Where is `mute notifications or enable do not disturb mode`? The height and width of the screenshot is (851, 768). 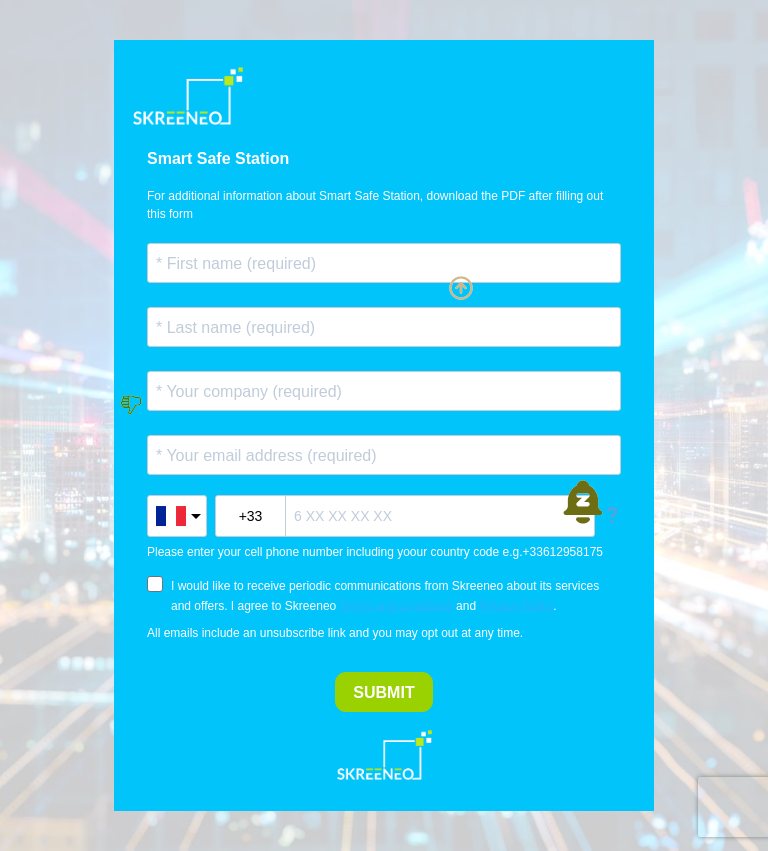 mute notifications or enable do not disturb mode is located at coordinates (583, 502).